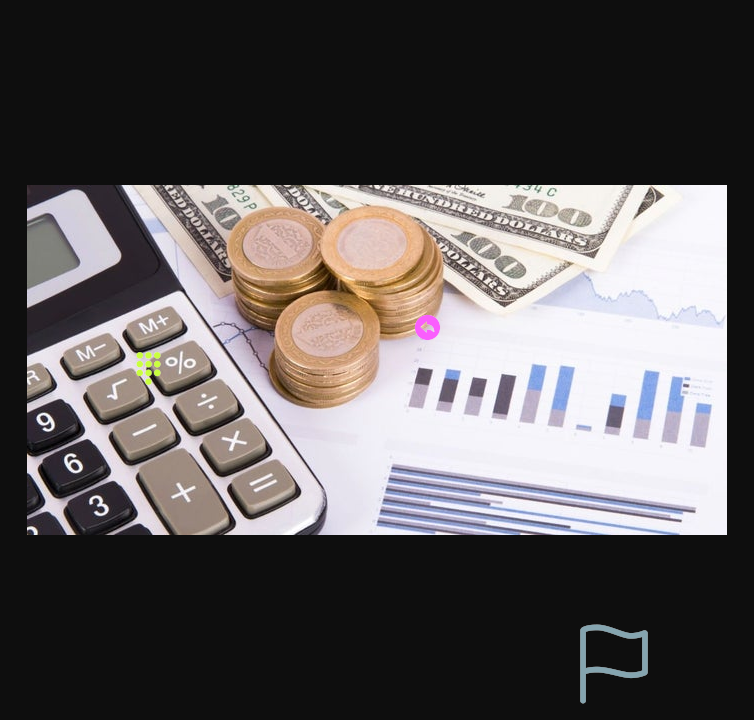 The height and width of the screenshot is (720, 754). Describe the element at coordinates (614, 664) in the screenshot. I see `flag or mark an item for follow-up` at that location.